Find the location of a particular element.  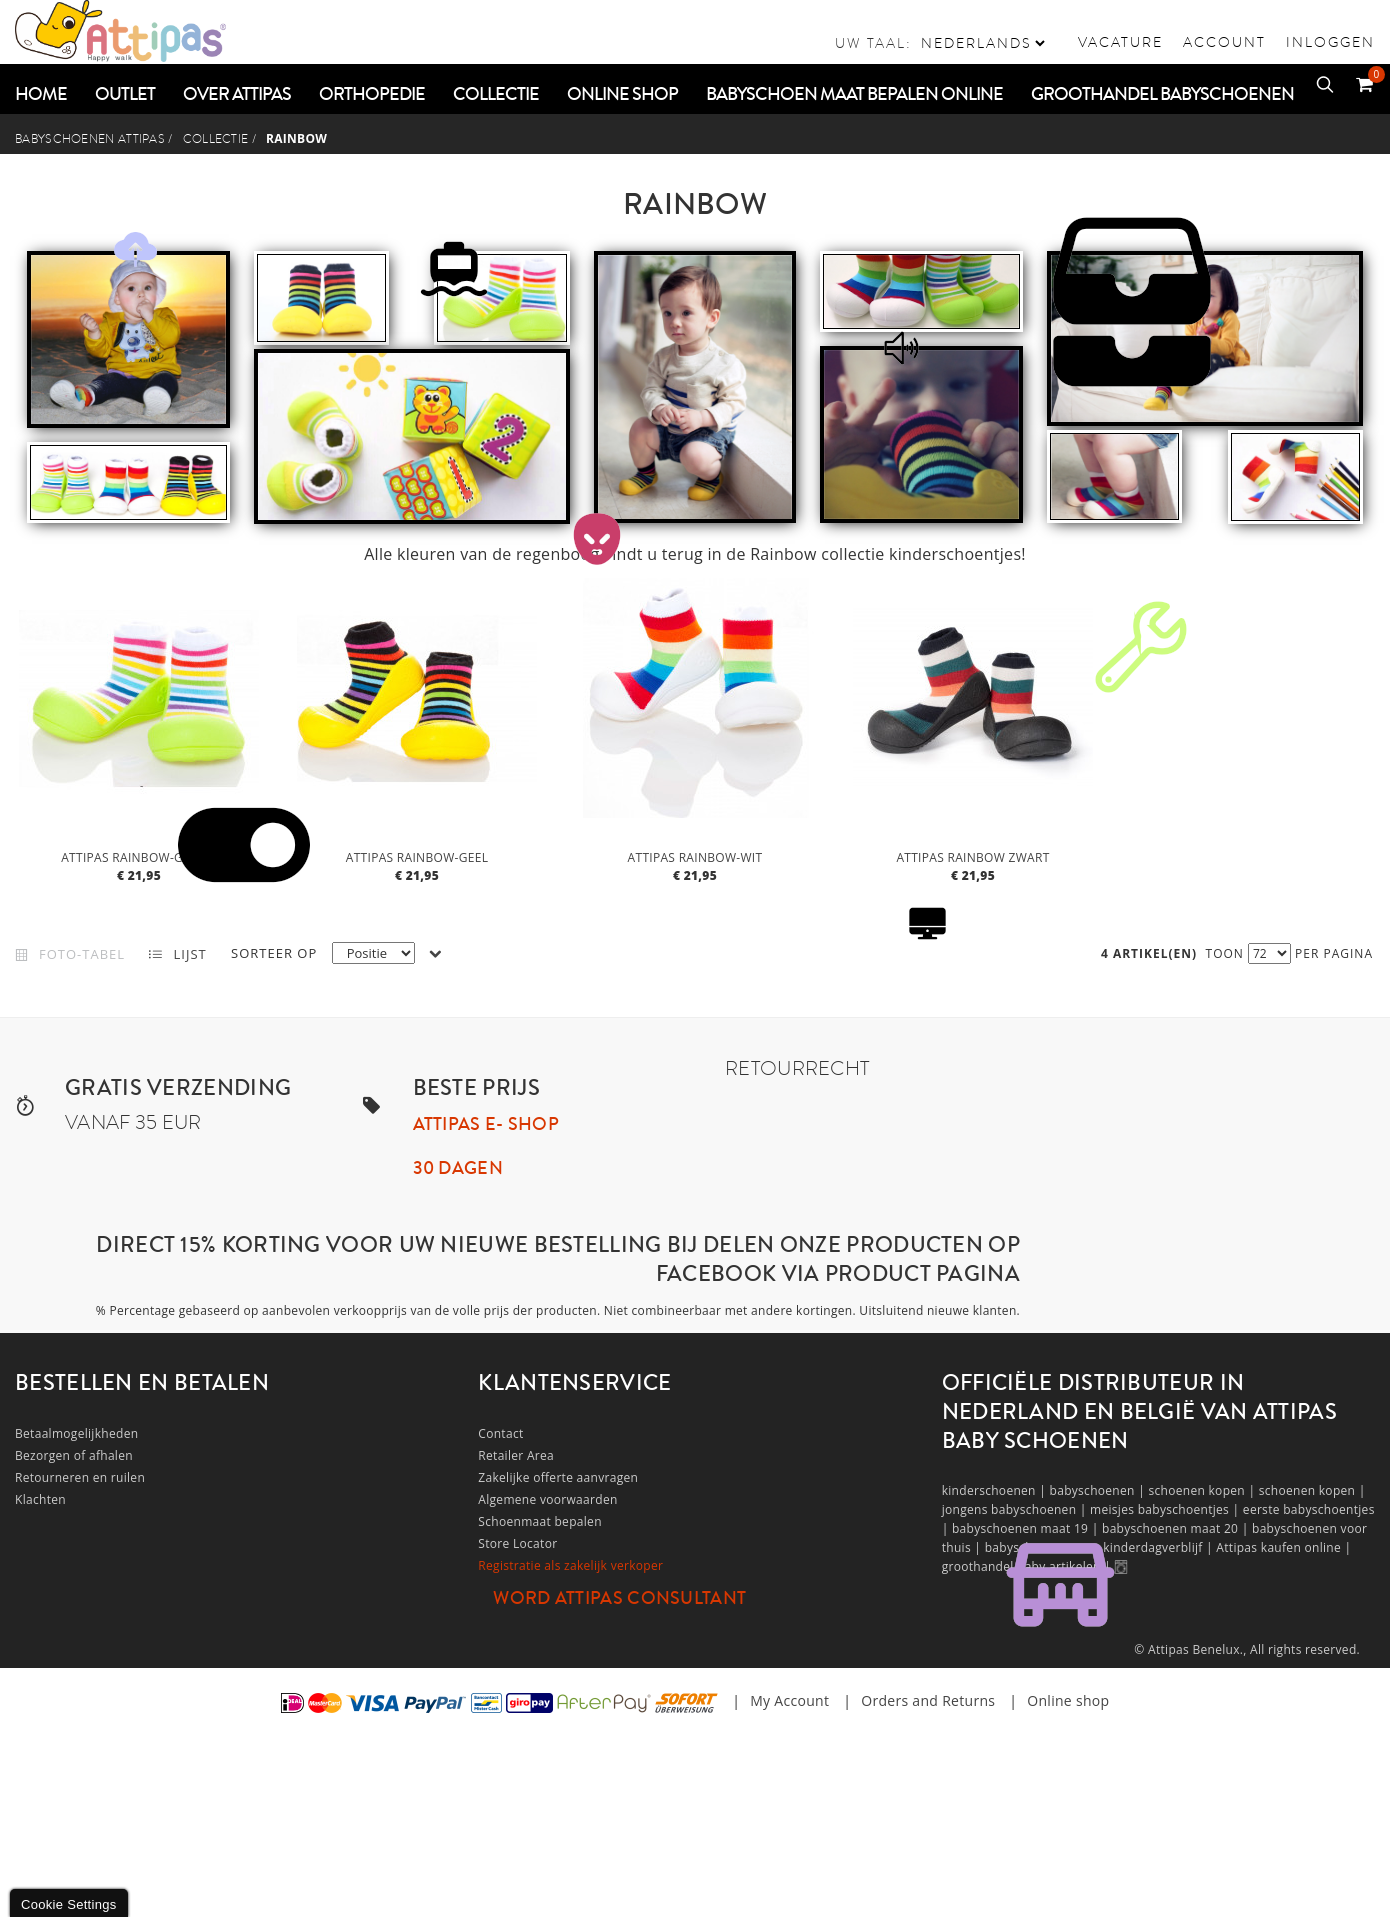

access sci-fi or space-themed content is located at coordinates (597, 539).